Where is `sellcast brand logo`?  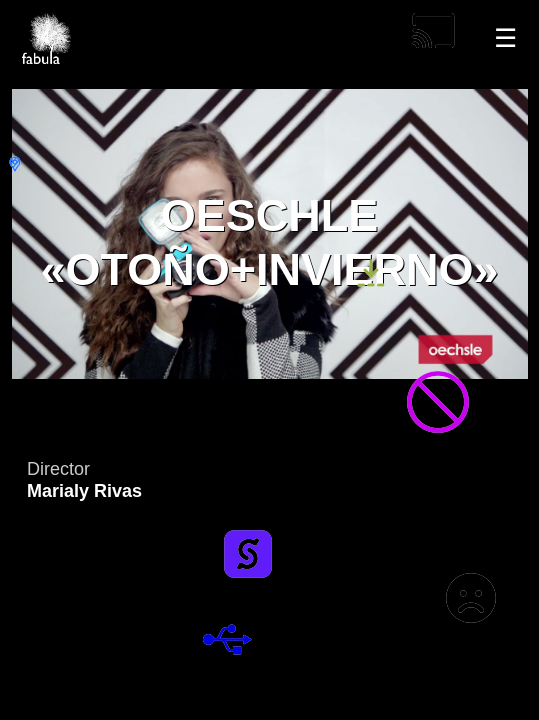
sellcast brand logo is located at coordinates (248, 554).